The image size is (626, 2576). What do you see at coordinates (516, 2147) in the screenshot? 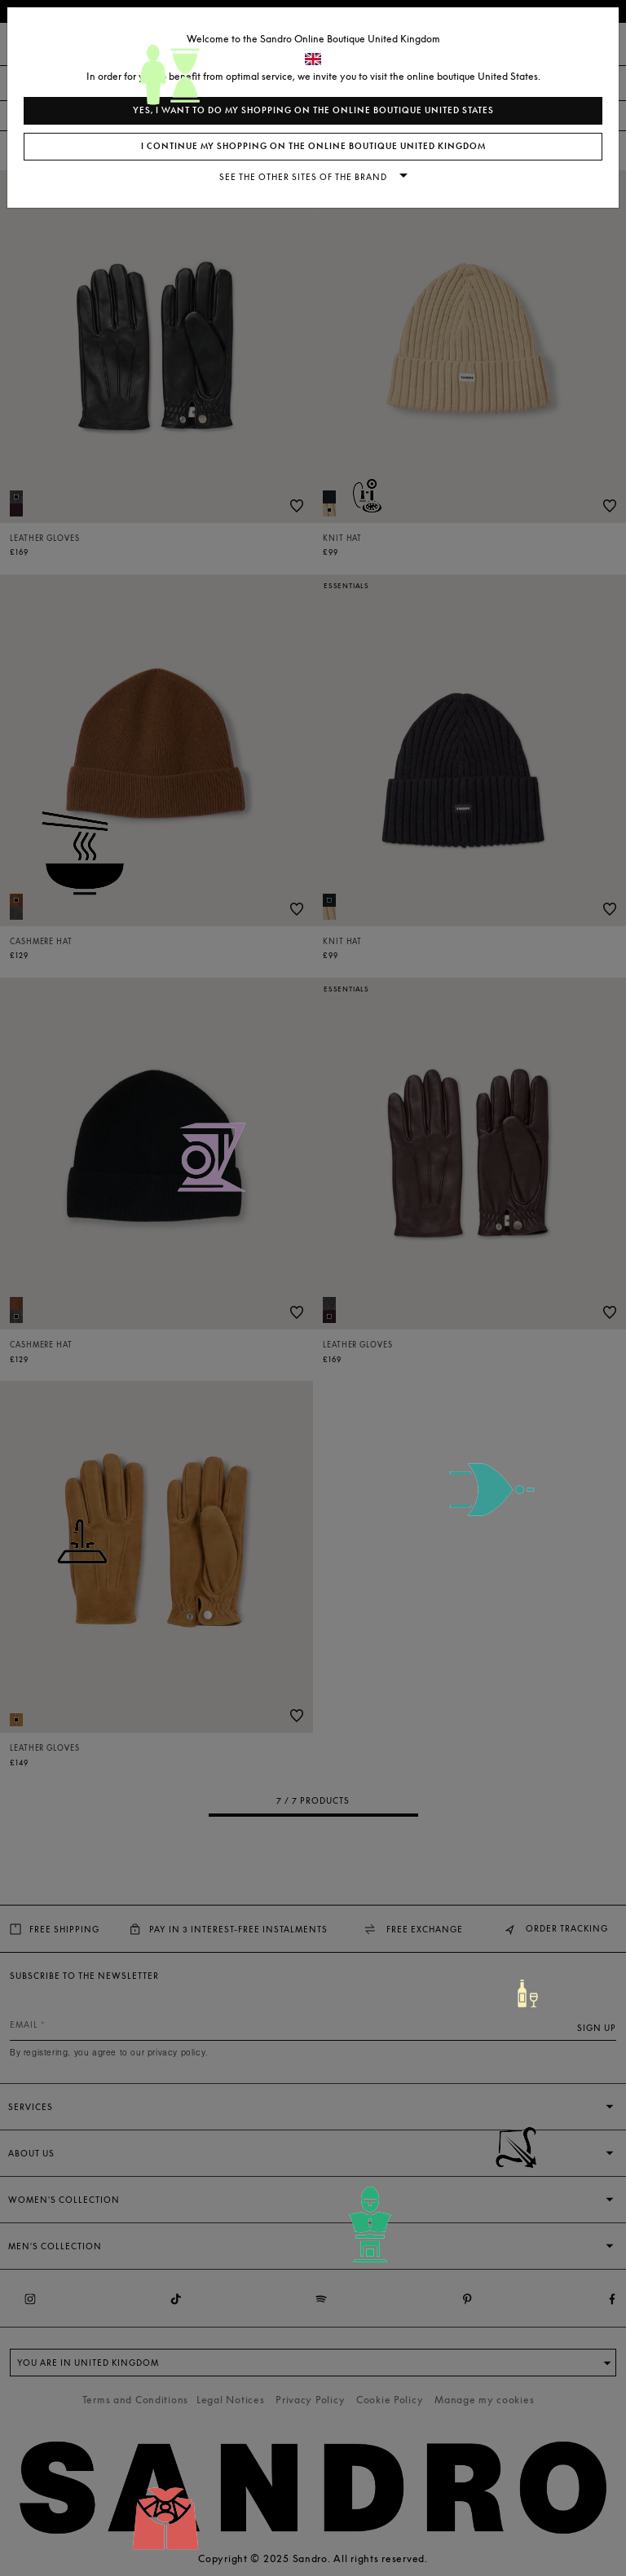
I see `activate double shot ability` at bounding box center [516, 2147].